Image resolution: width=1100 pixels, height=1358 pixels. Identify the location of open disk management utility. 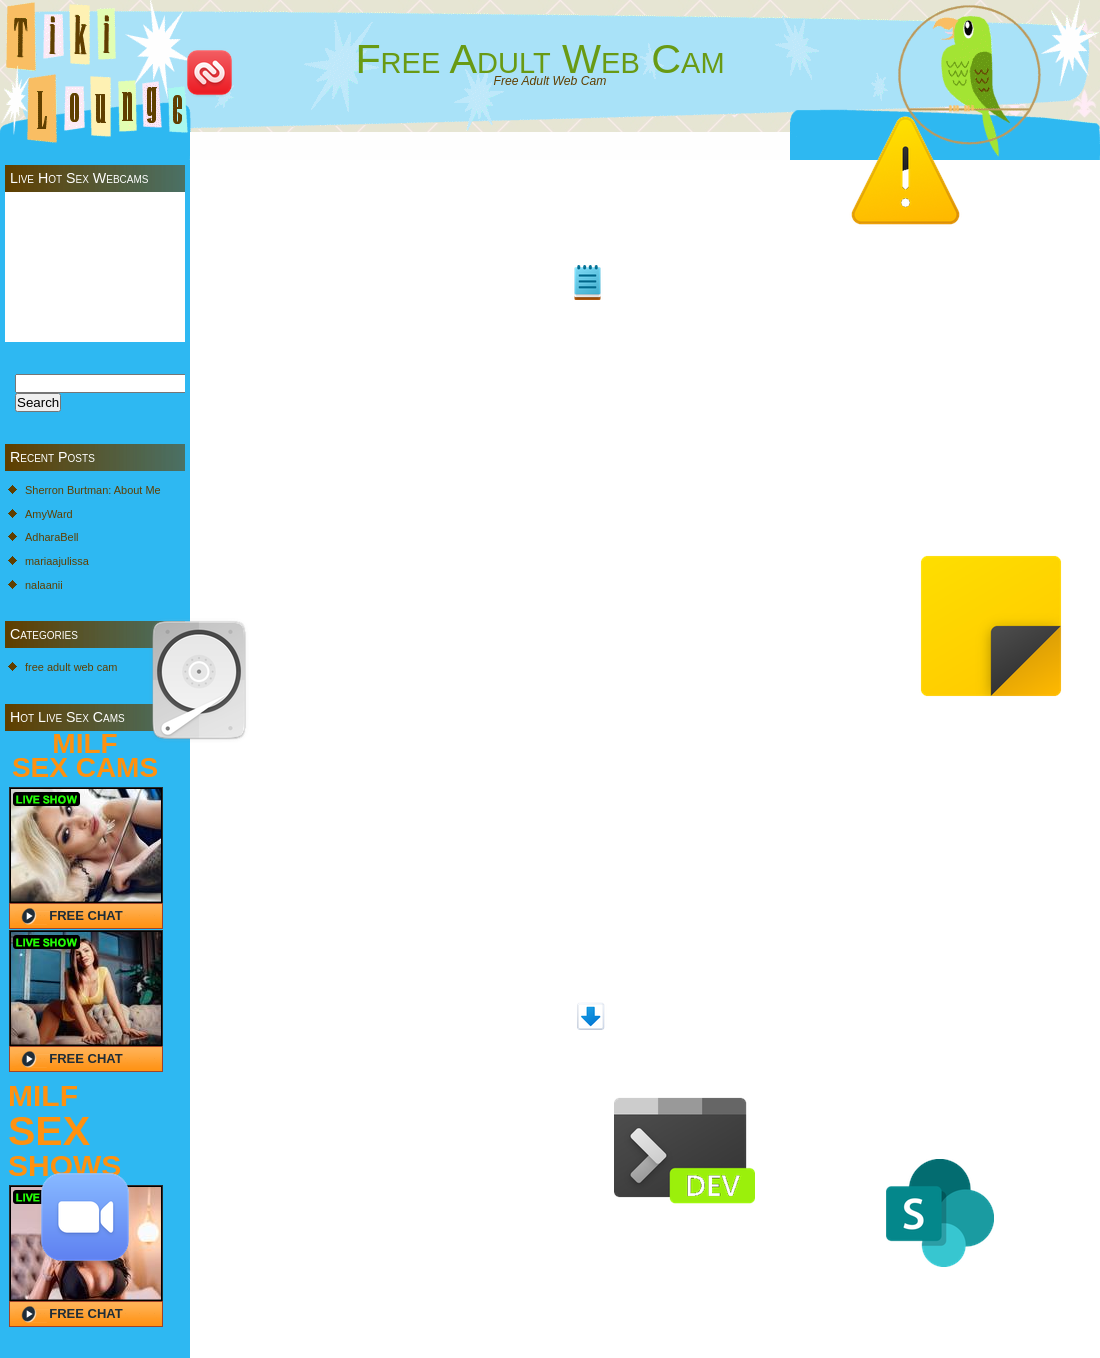
(199, 680).